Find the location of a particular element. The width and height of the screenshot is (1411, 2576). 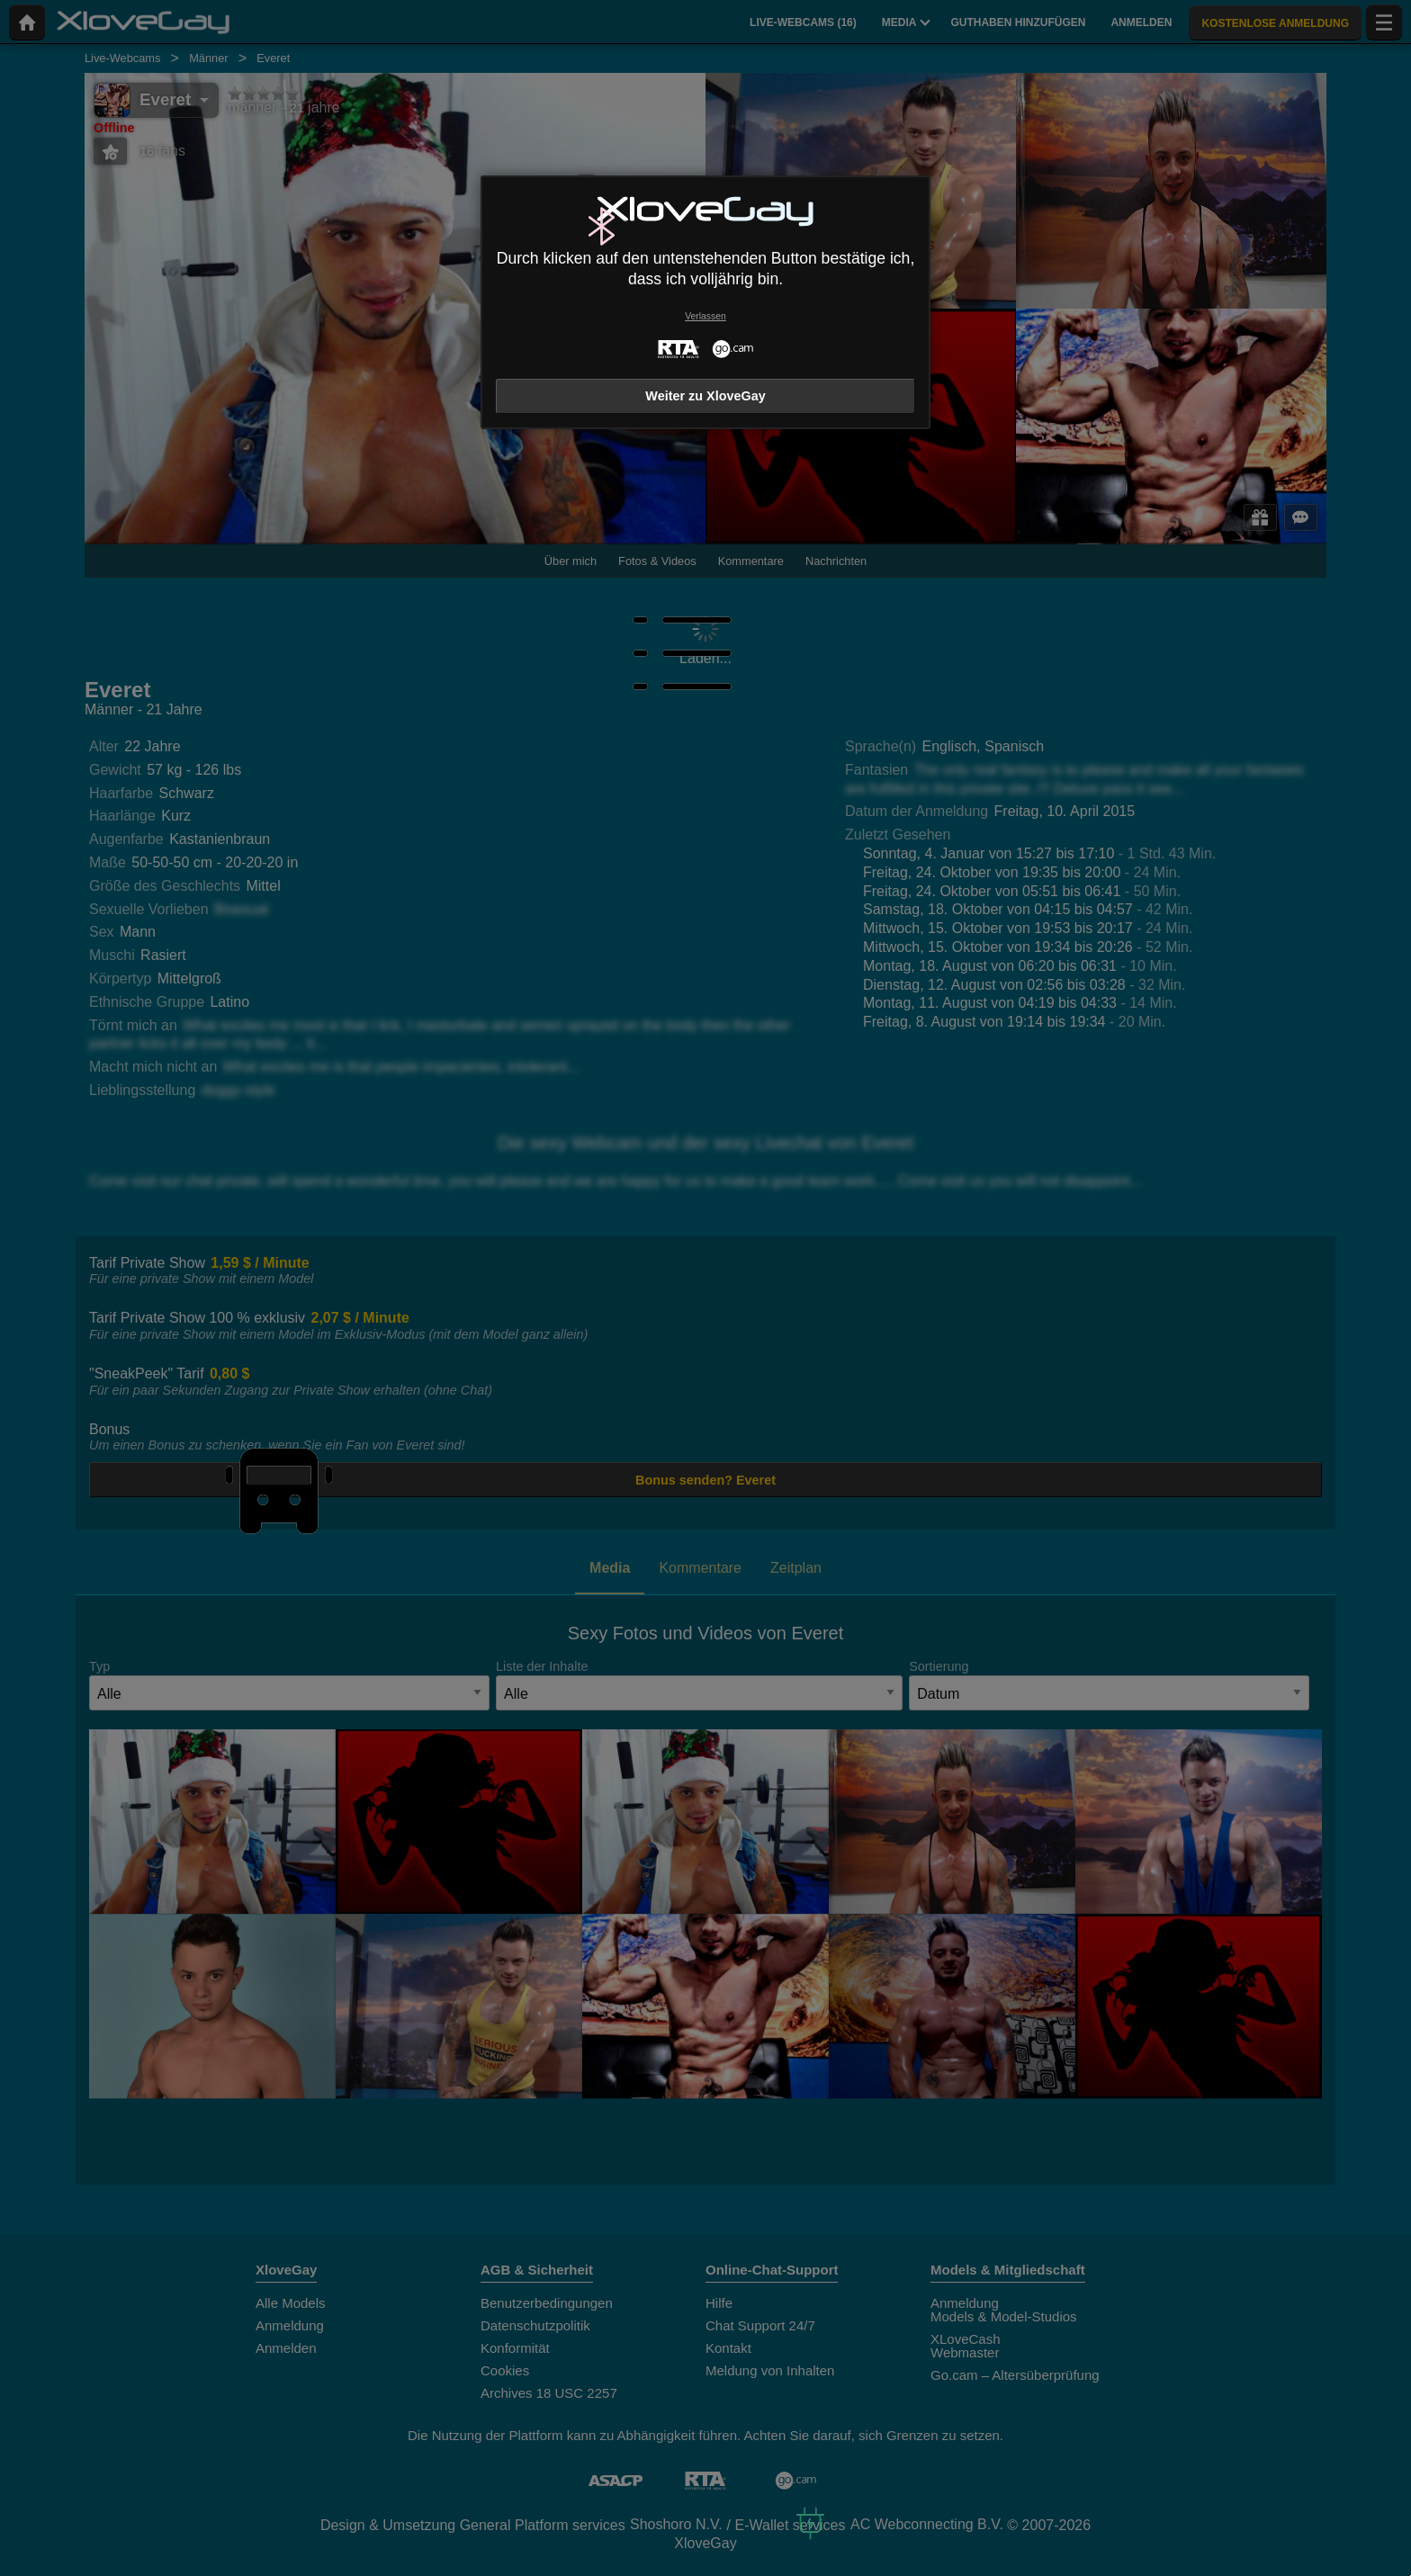

toggle bluetooth connectivity is located at coordinates (601, 226).